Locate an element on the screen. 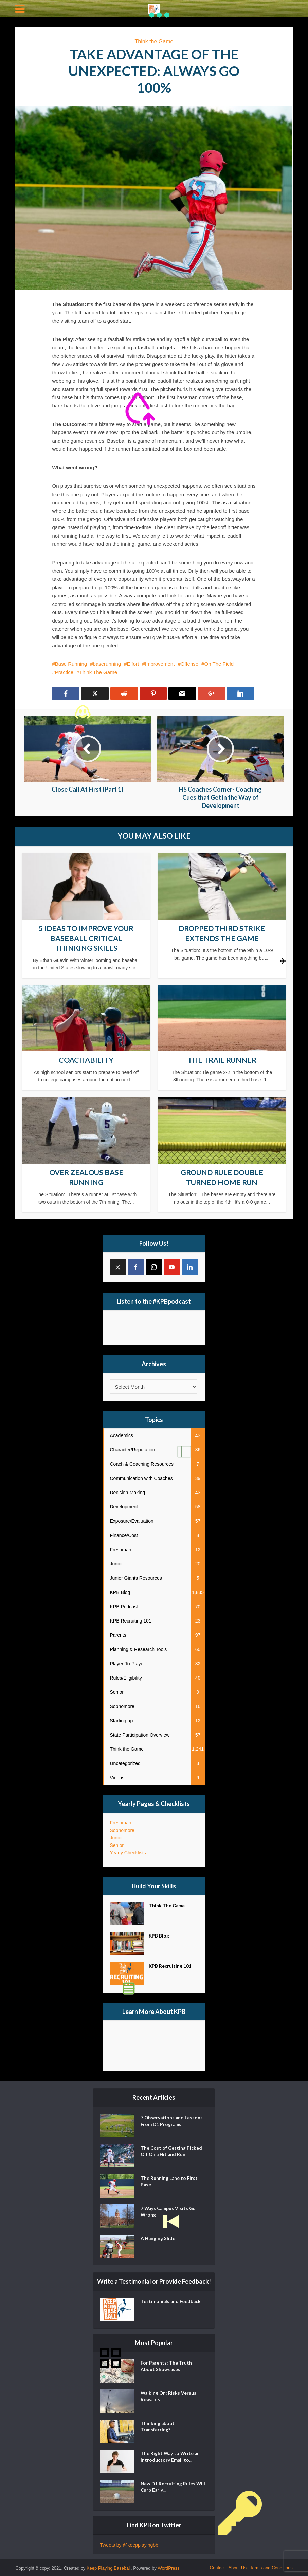  increase water or liquid level is located at coordinates (138, 408).